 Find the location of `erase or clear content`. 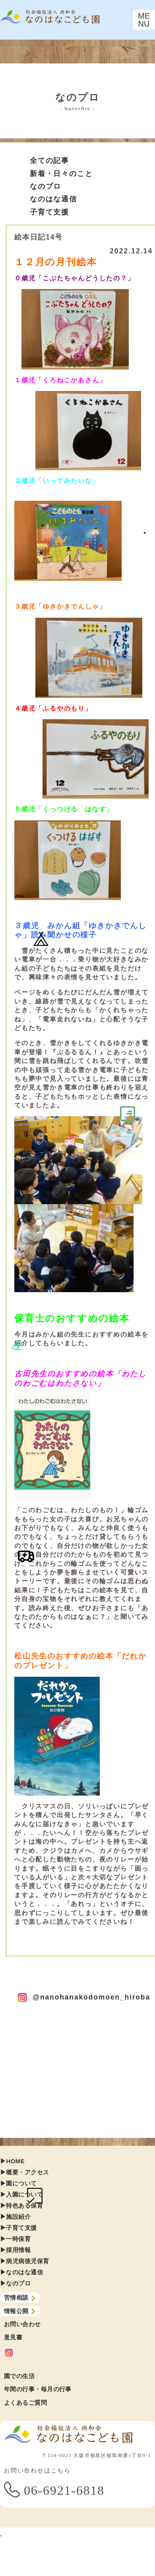

erase or clear content is located at coordinates (17, 1345).